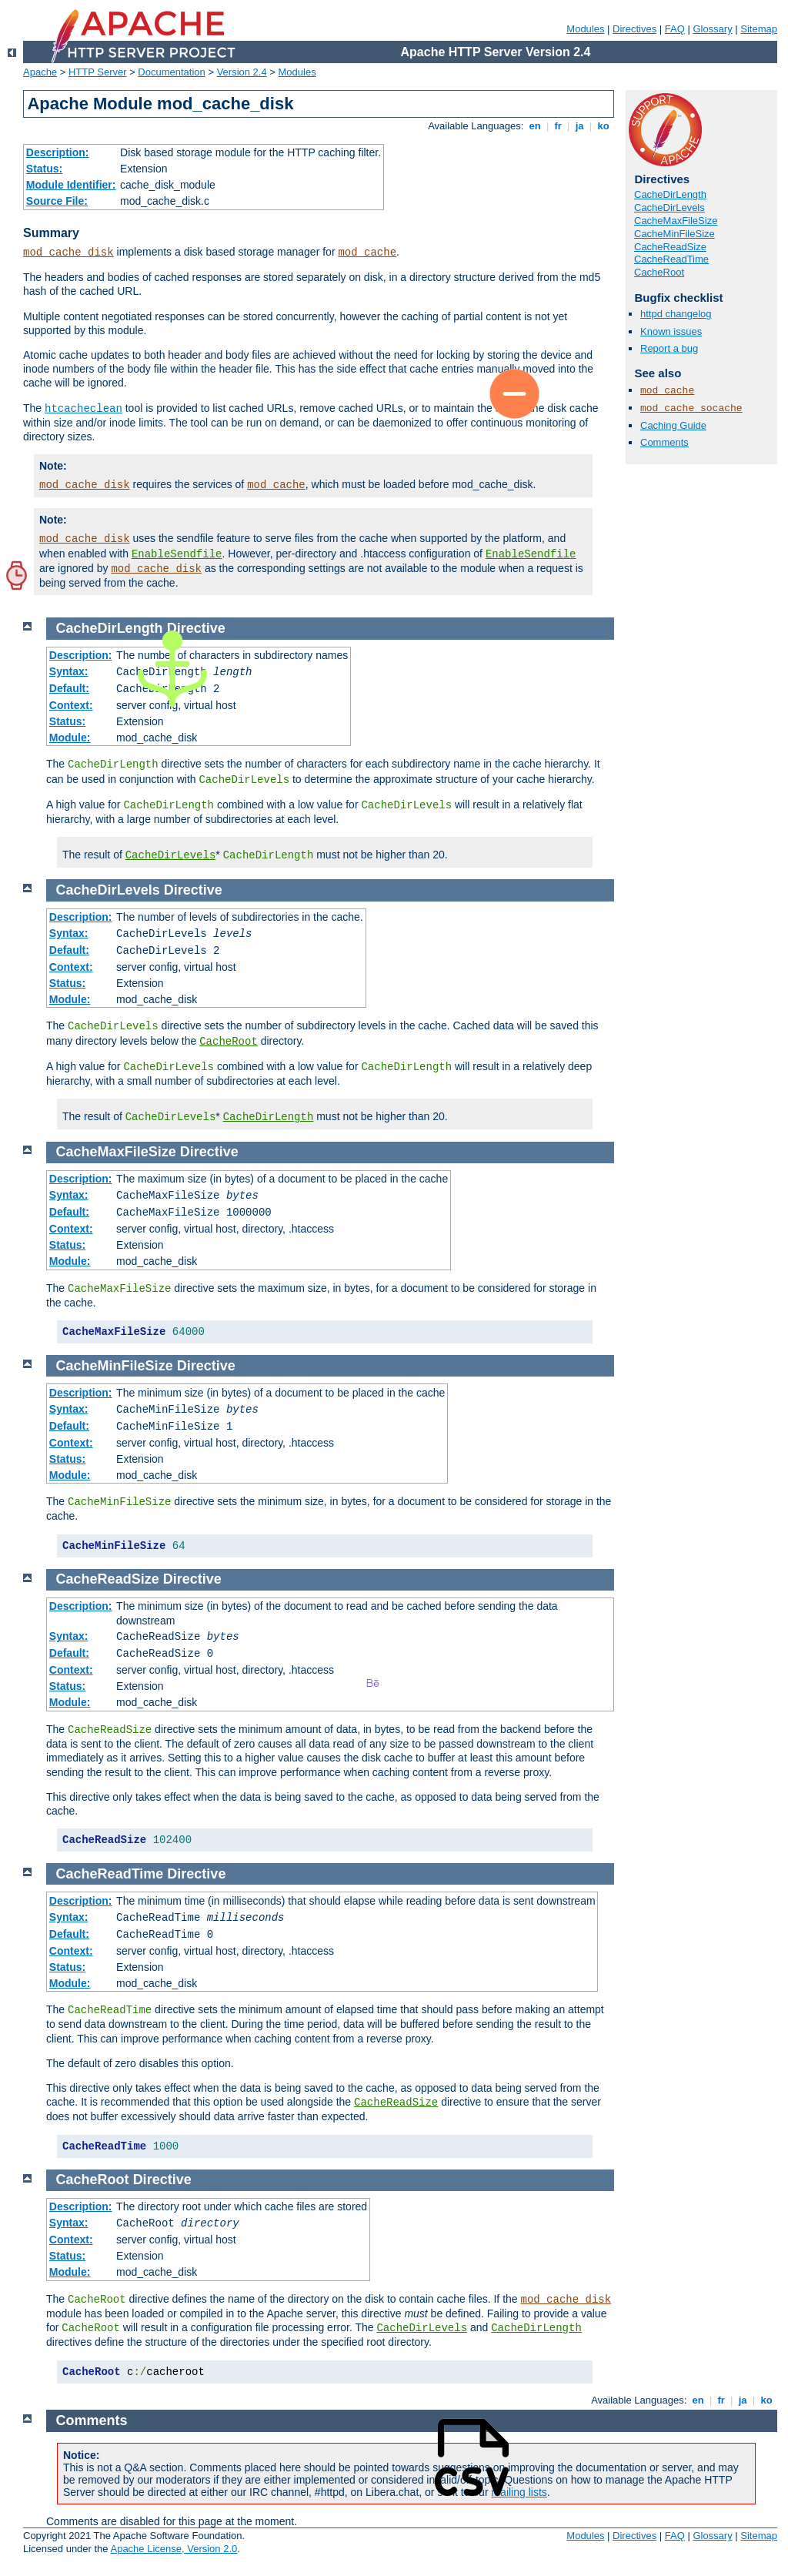 The width and height of the screenshot is (788, 2576). Describe the element at coordinates (172, 667) in the screenshot. I see `navigate to marina or port locations` at that location.